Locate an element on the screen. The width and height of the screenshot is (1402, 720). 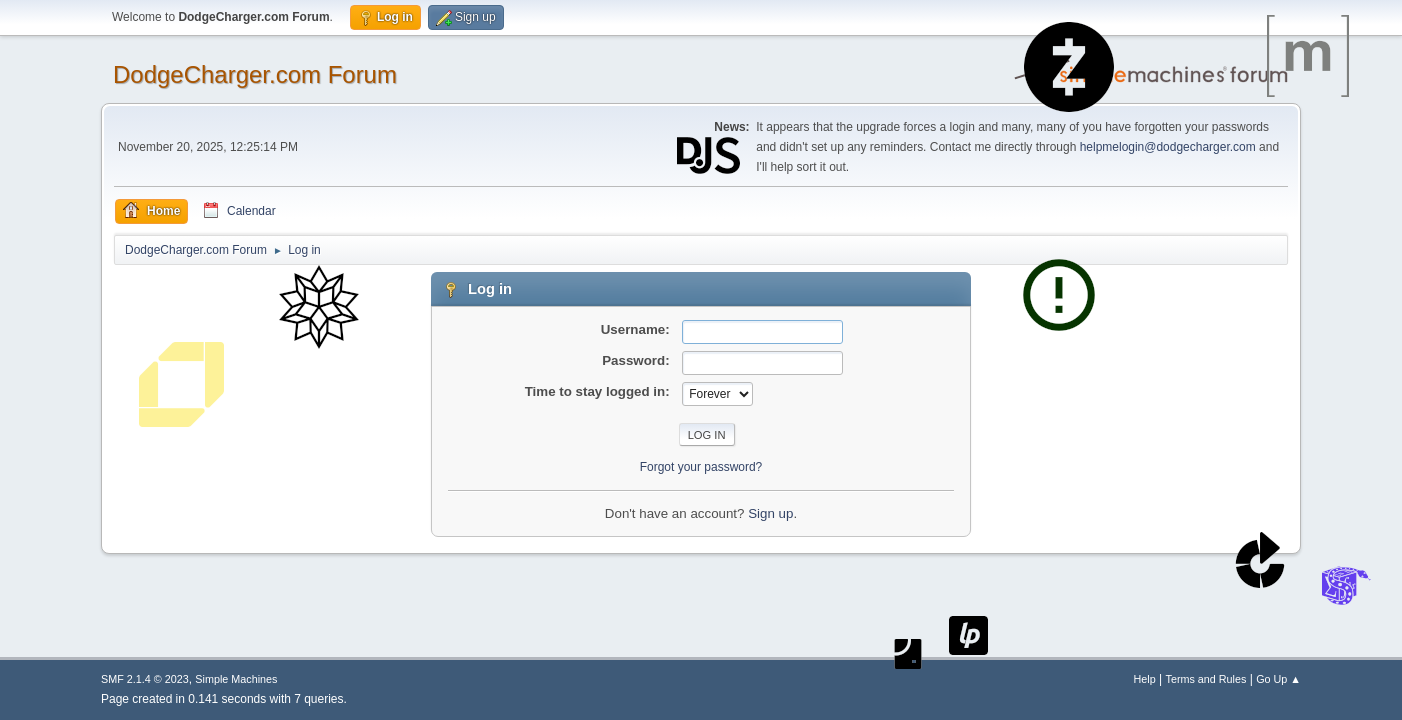
Atlassian Bamboo continuous integration service is located at coordinates (1260, 560).